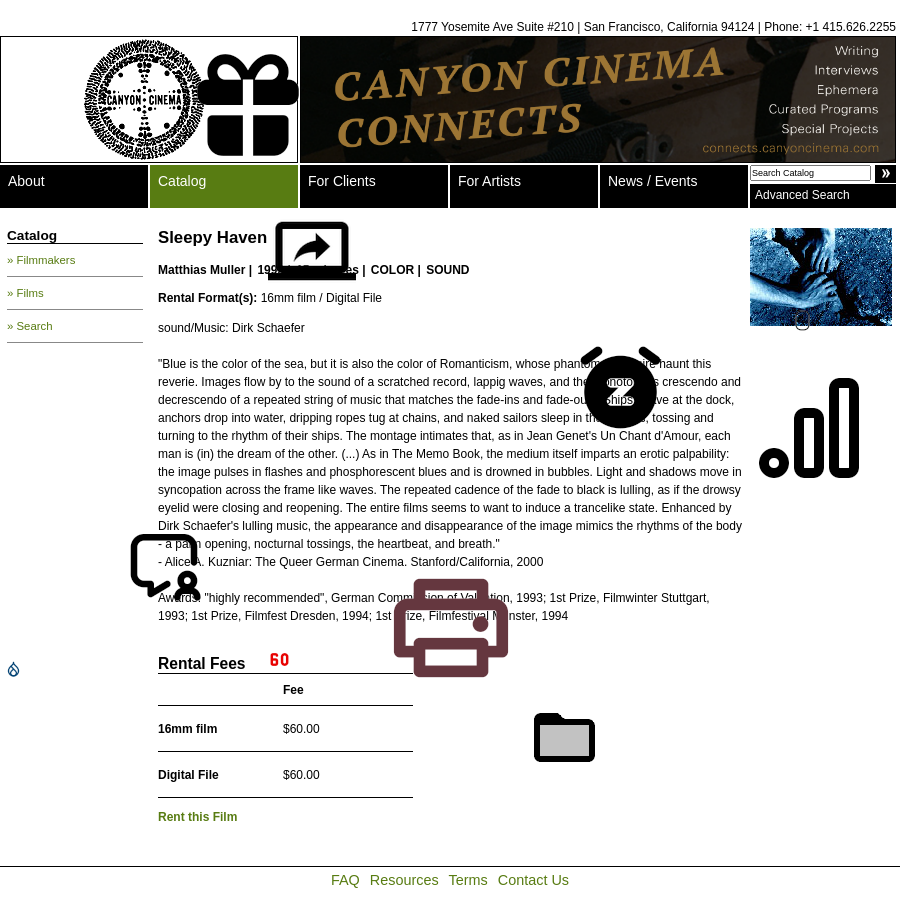  What do you see at coordinates (248, 105) in the screenshot?
I see `view or redeem a gift` at bounding box center [248, 105].